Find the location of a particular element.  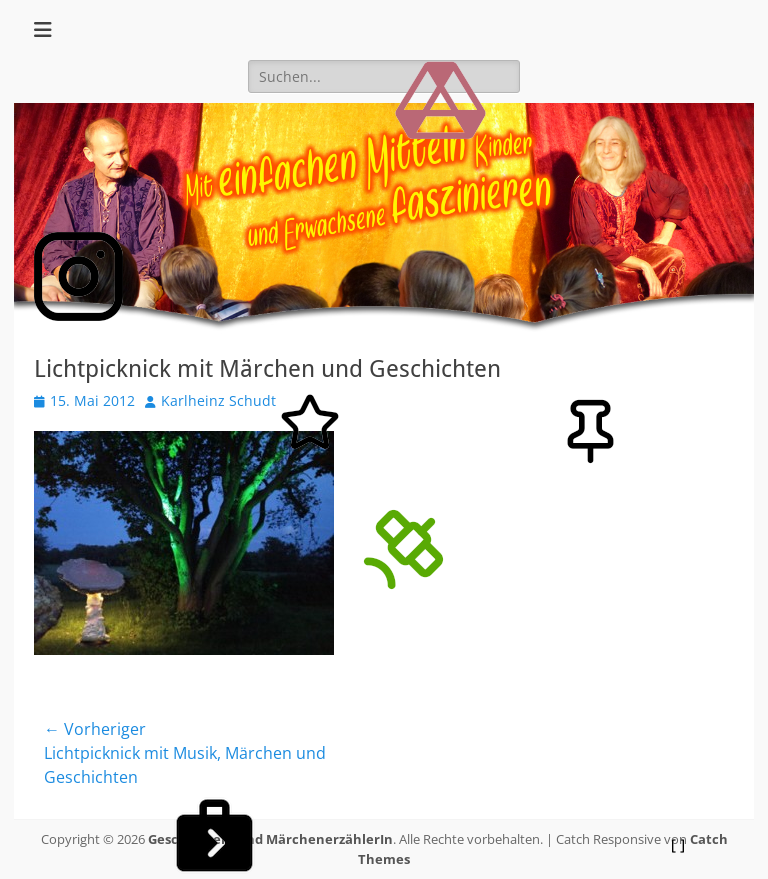

open google drive is located at coordinates (440, 103).